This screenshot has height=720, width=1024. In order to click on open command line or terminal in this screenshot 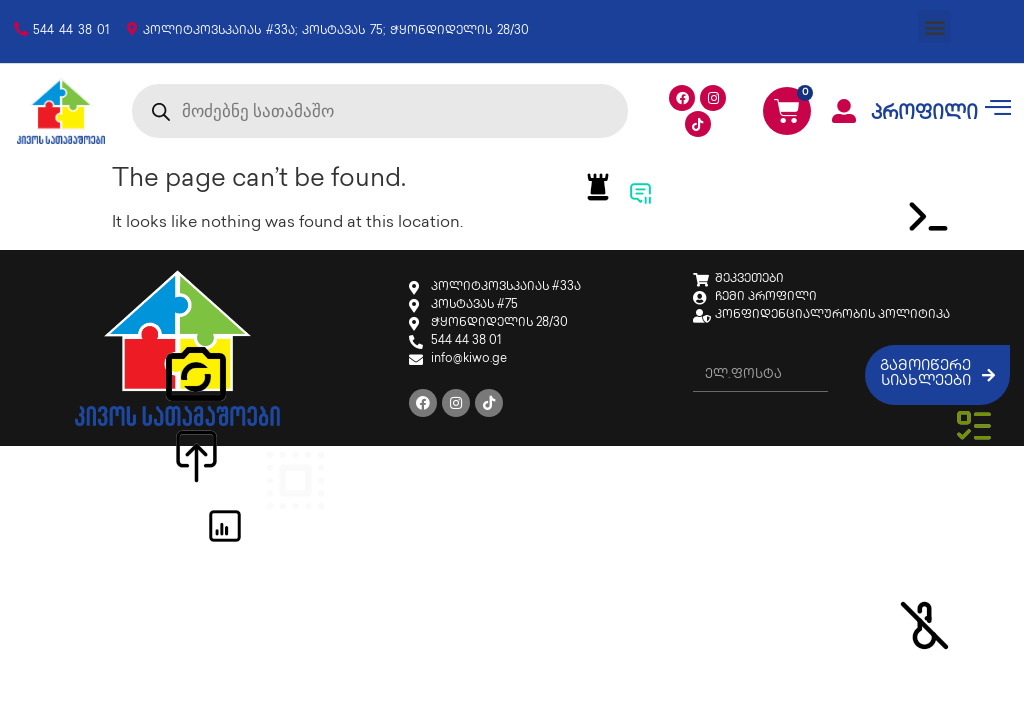, I will do `click(928, 216)`.